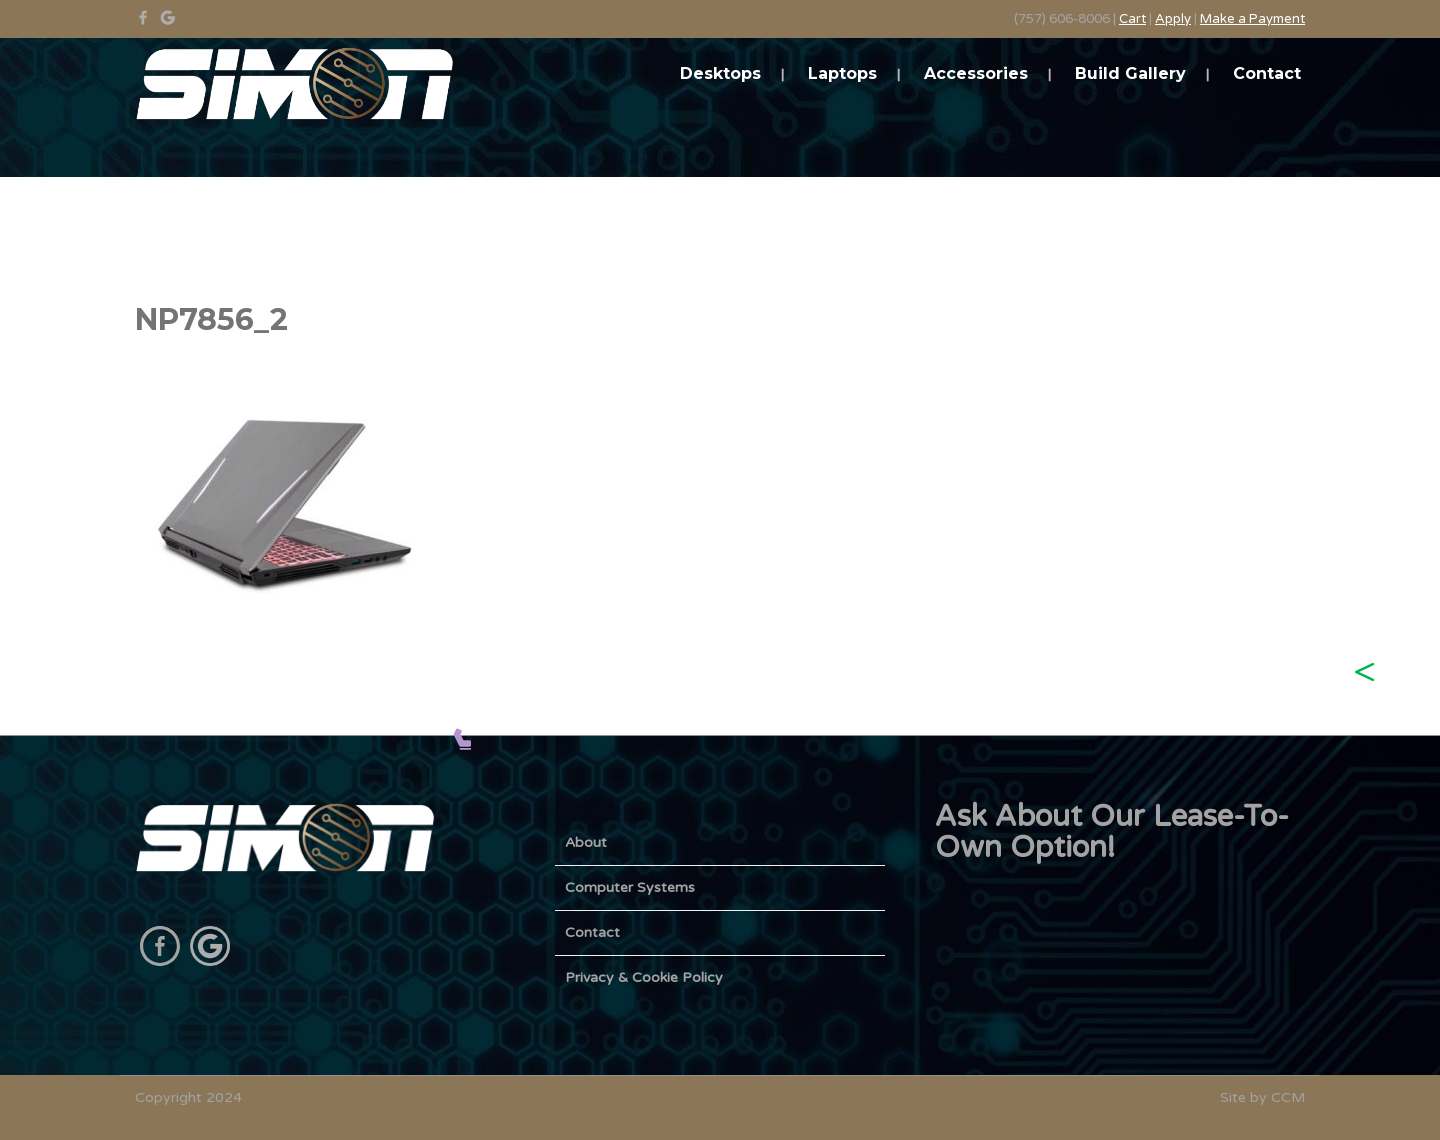 Image resolution: width=1440 pixels, height=1140 pixels. What do you see at coordinates (462, 739) in the screenshot?
I see `select or reserve a seat` at bounding box center [462, 739].